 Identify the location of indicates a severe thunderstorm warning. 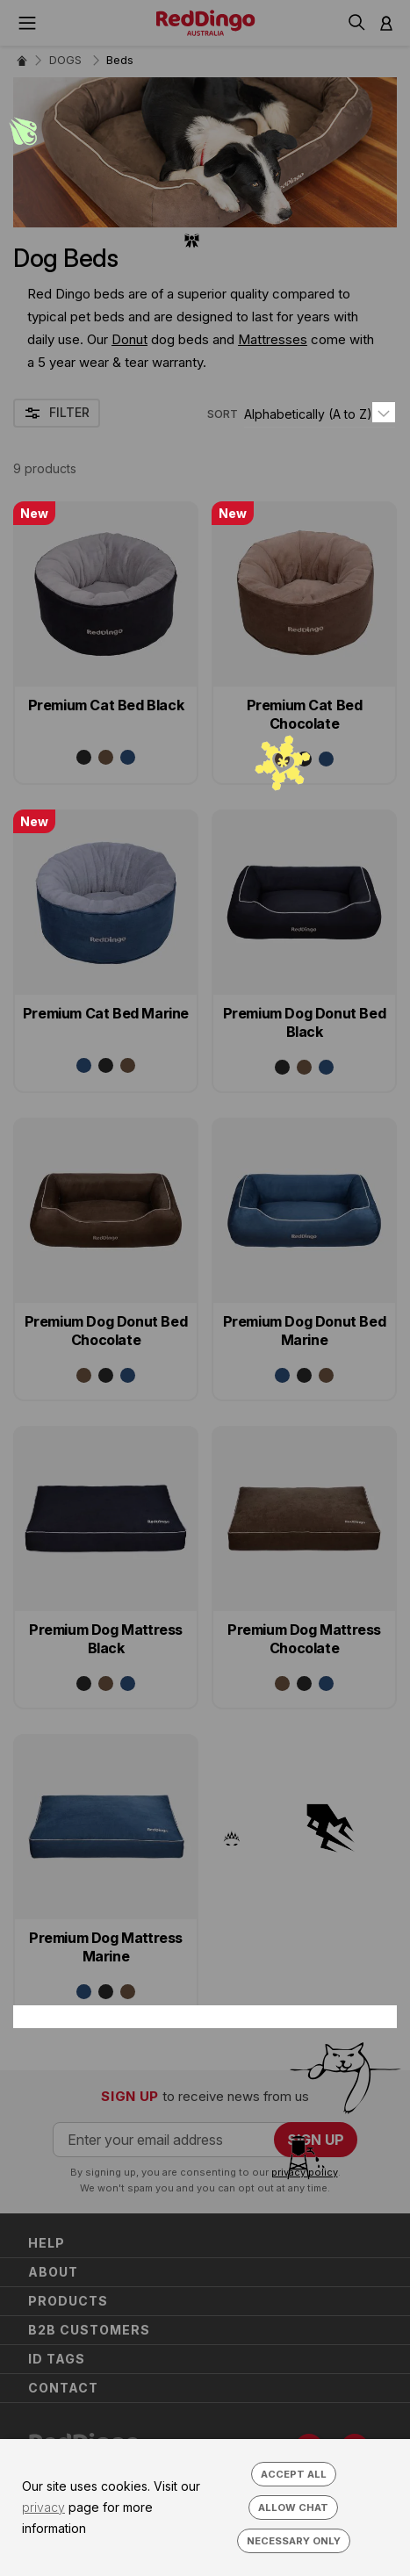
(330, 1828).